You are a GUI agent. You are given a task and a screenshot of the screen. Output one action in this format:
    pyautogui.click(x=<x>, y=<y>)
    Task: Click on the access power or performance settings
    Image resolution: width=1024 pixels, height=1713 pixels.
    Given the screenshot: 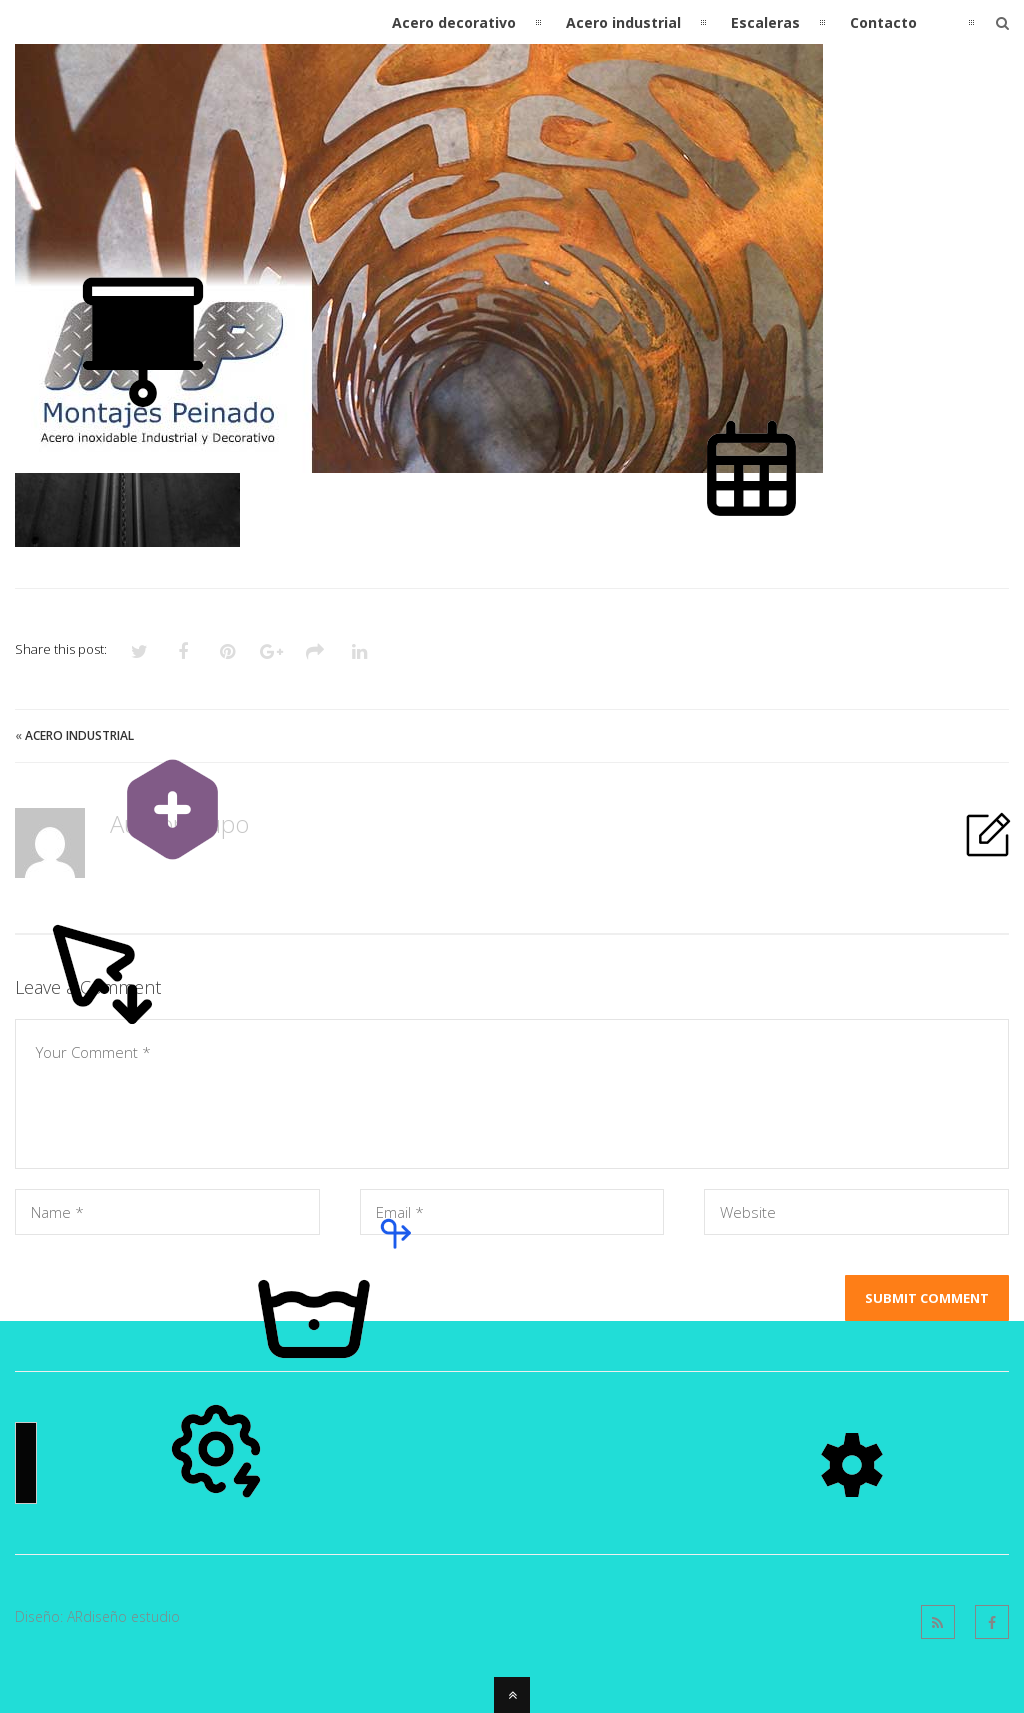 What is the action you would take?
    pyautogui.click(x=216, y=1449)
    